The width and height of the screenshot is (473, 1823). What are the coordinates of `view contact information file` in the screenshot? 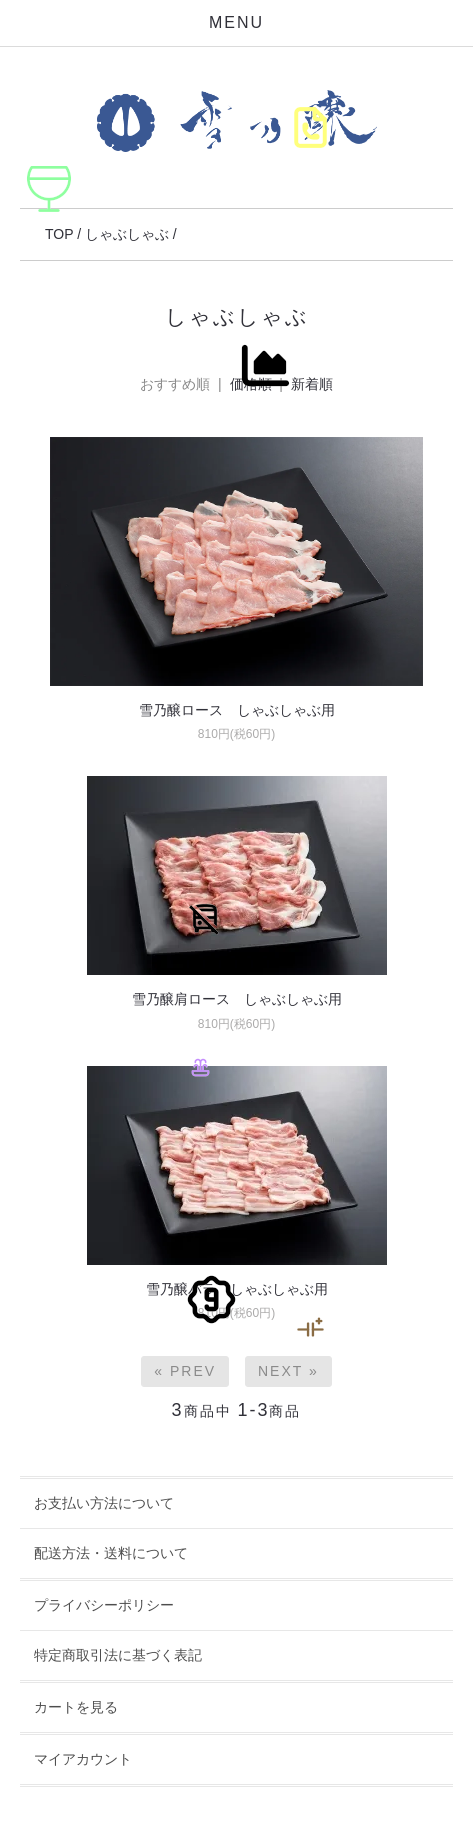 It's located at (310, 127).